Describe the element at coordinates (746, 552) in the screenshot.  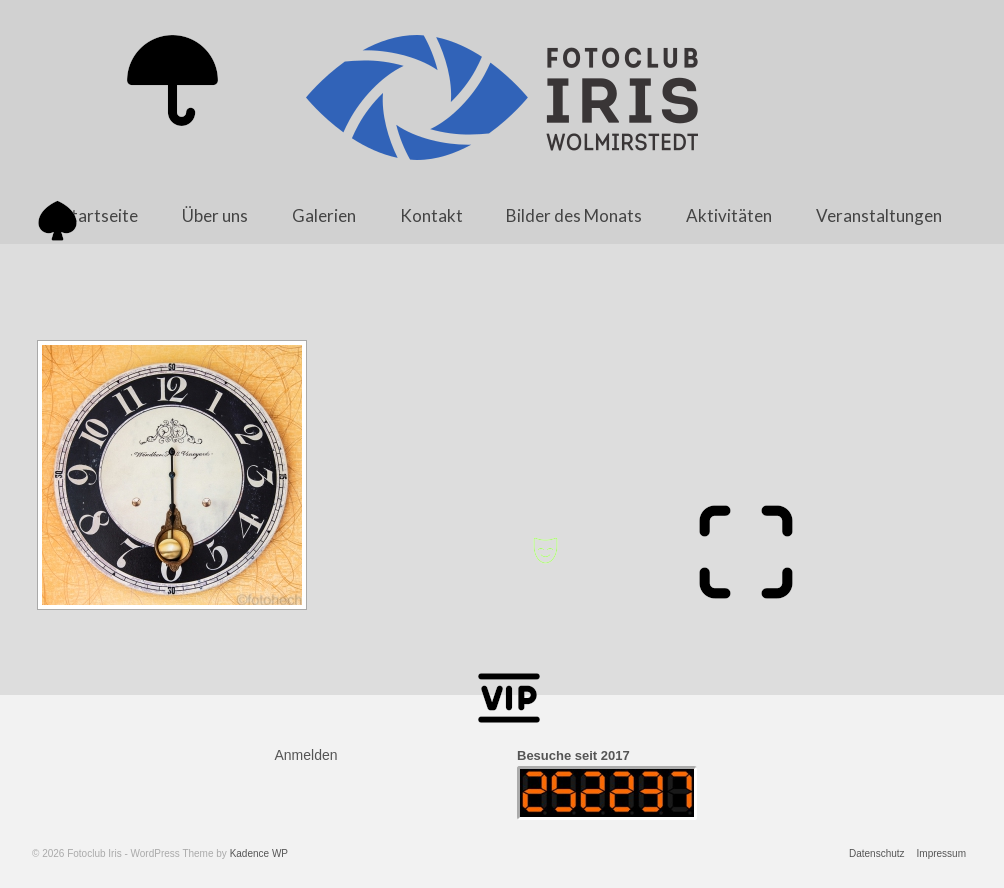
I see `maximize window to full screen` at that location.